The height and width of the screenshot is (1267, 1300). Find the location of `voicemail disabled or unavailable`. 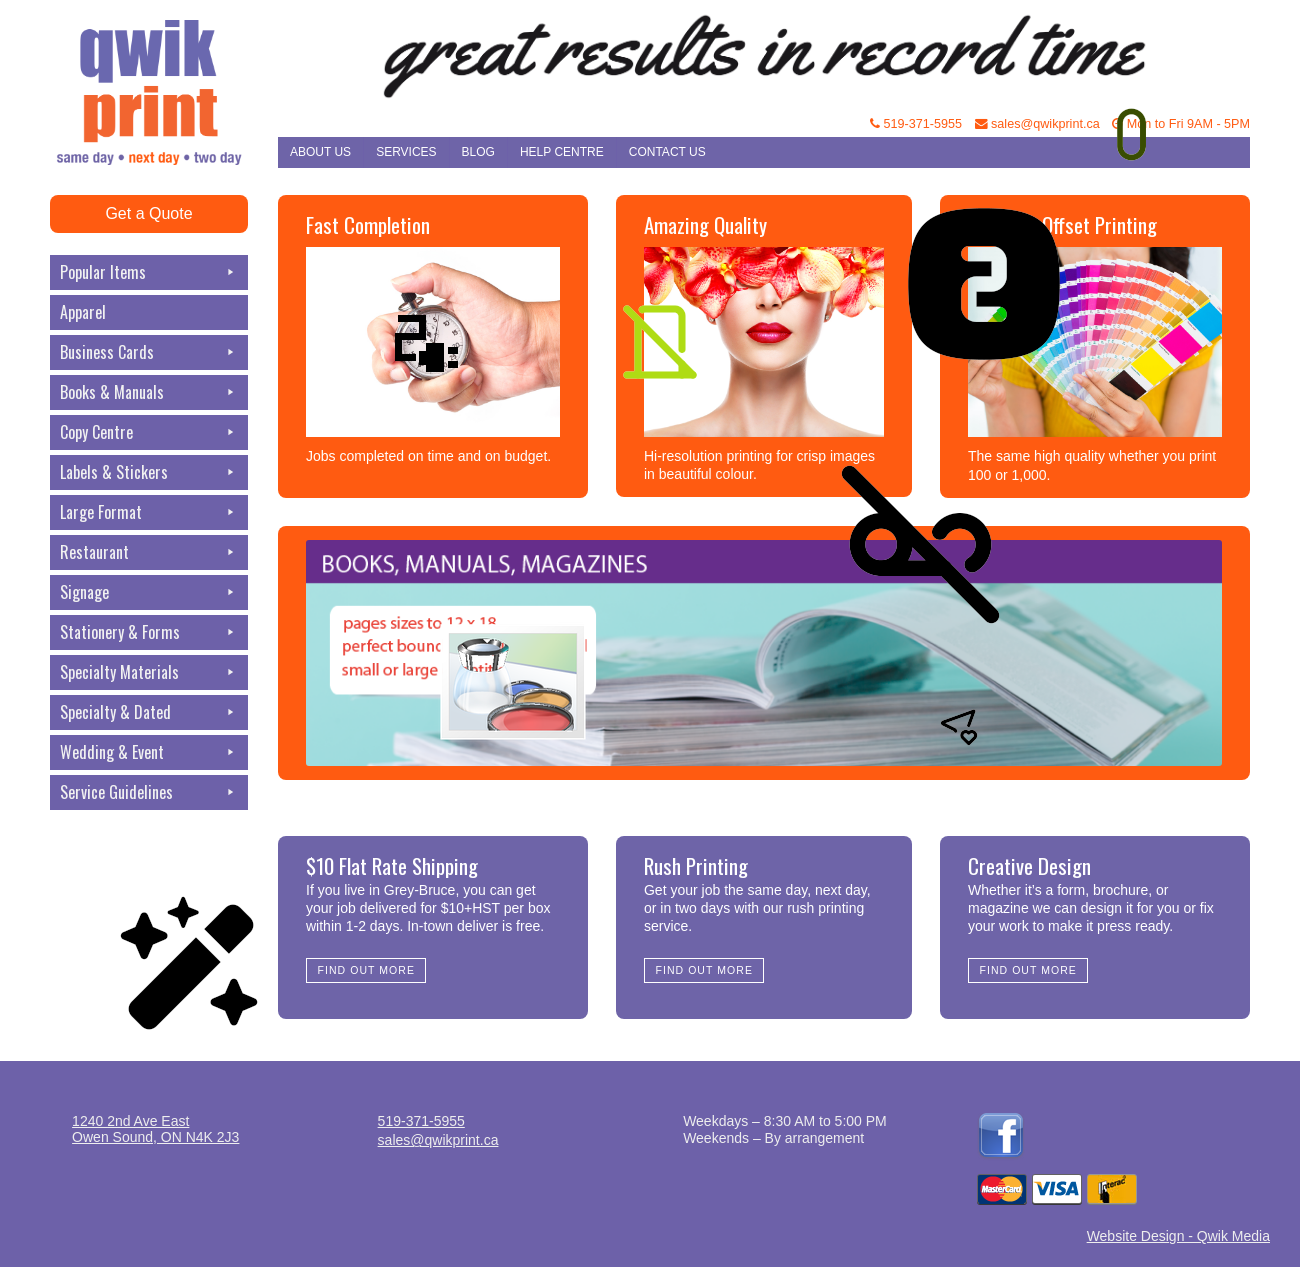

voicemail disabled or unavailable is located at coordinates (920, 544).